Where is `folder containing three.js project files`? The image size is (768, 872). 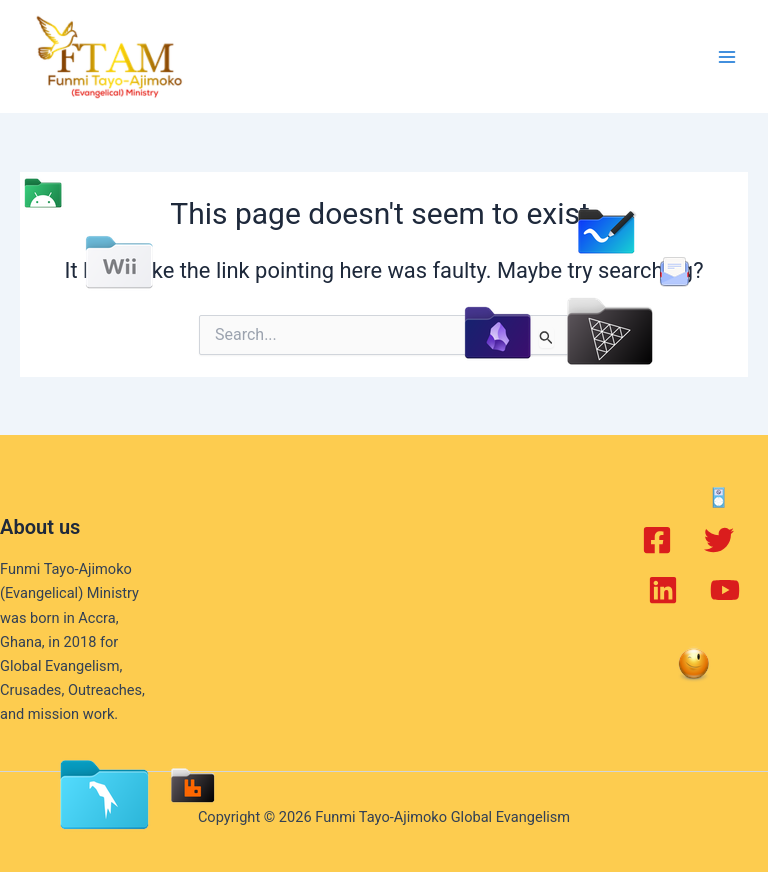 folder containing three.js project files is located at coordinates (609, 333).